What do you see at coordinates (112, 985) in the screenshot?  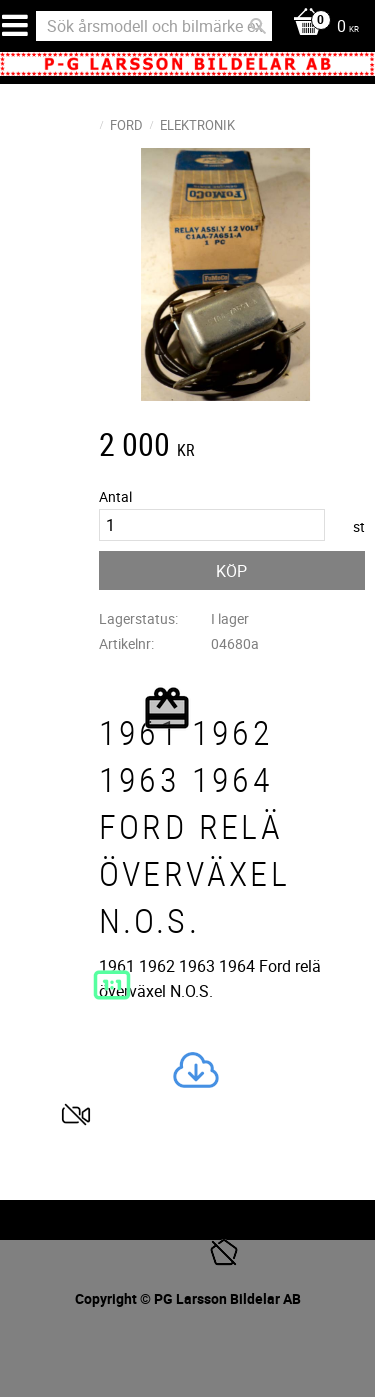 I see `indicates a one-to-one relationship in database or data modeling` at bounding box center [112, 985].